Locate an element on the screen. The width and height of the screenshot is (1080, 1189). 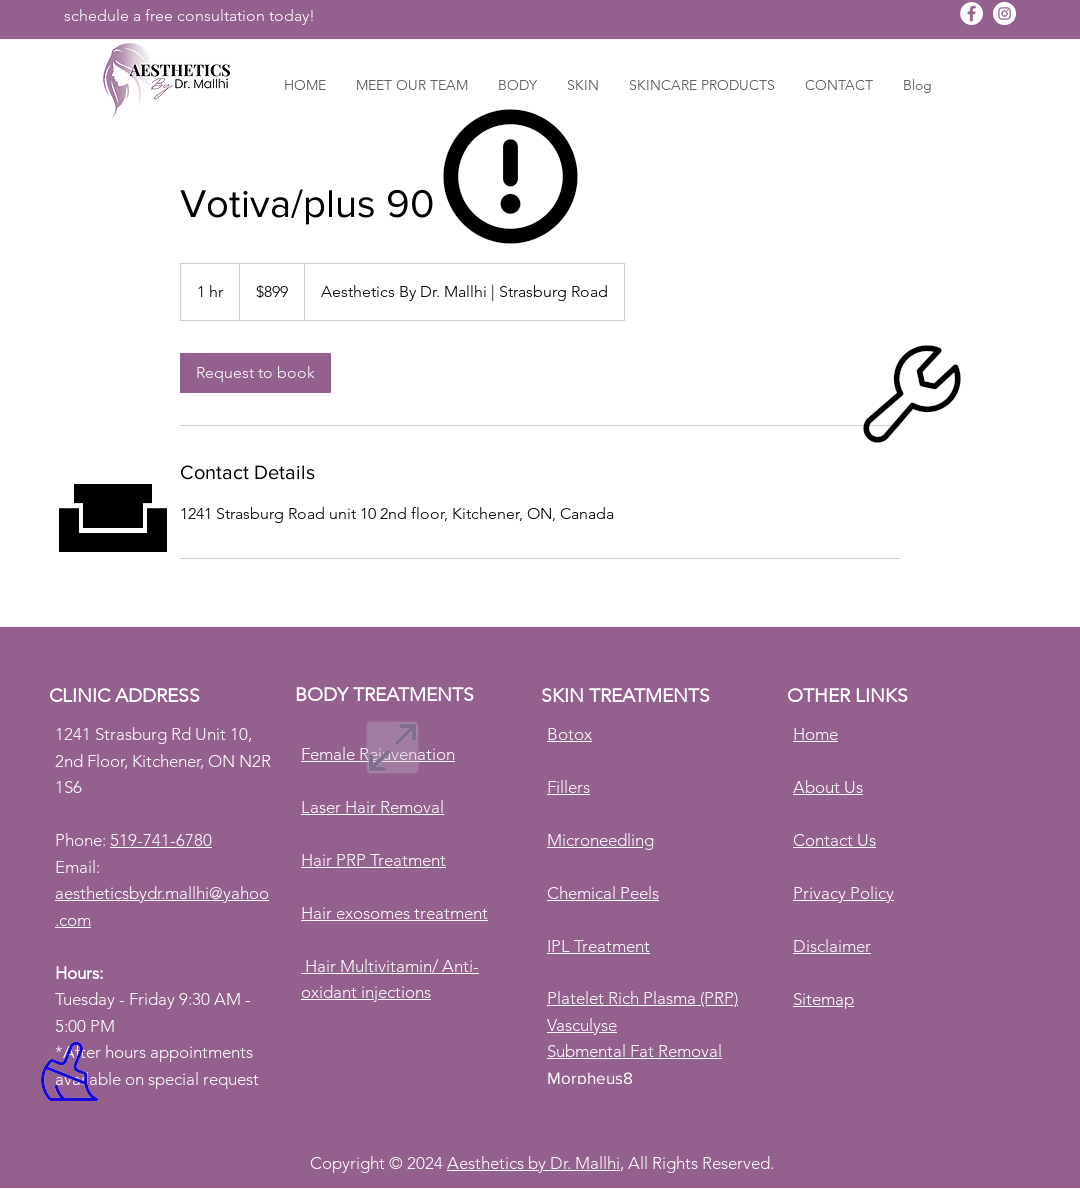
indicates a warning or alert state is located at coordinates (510, 176).